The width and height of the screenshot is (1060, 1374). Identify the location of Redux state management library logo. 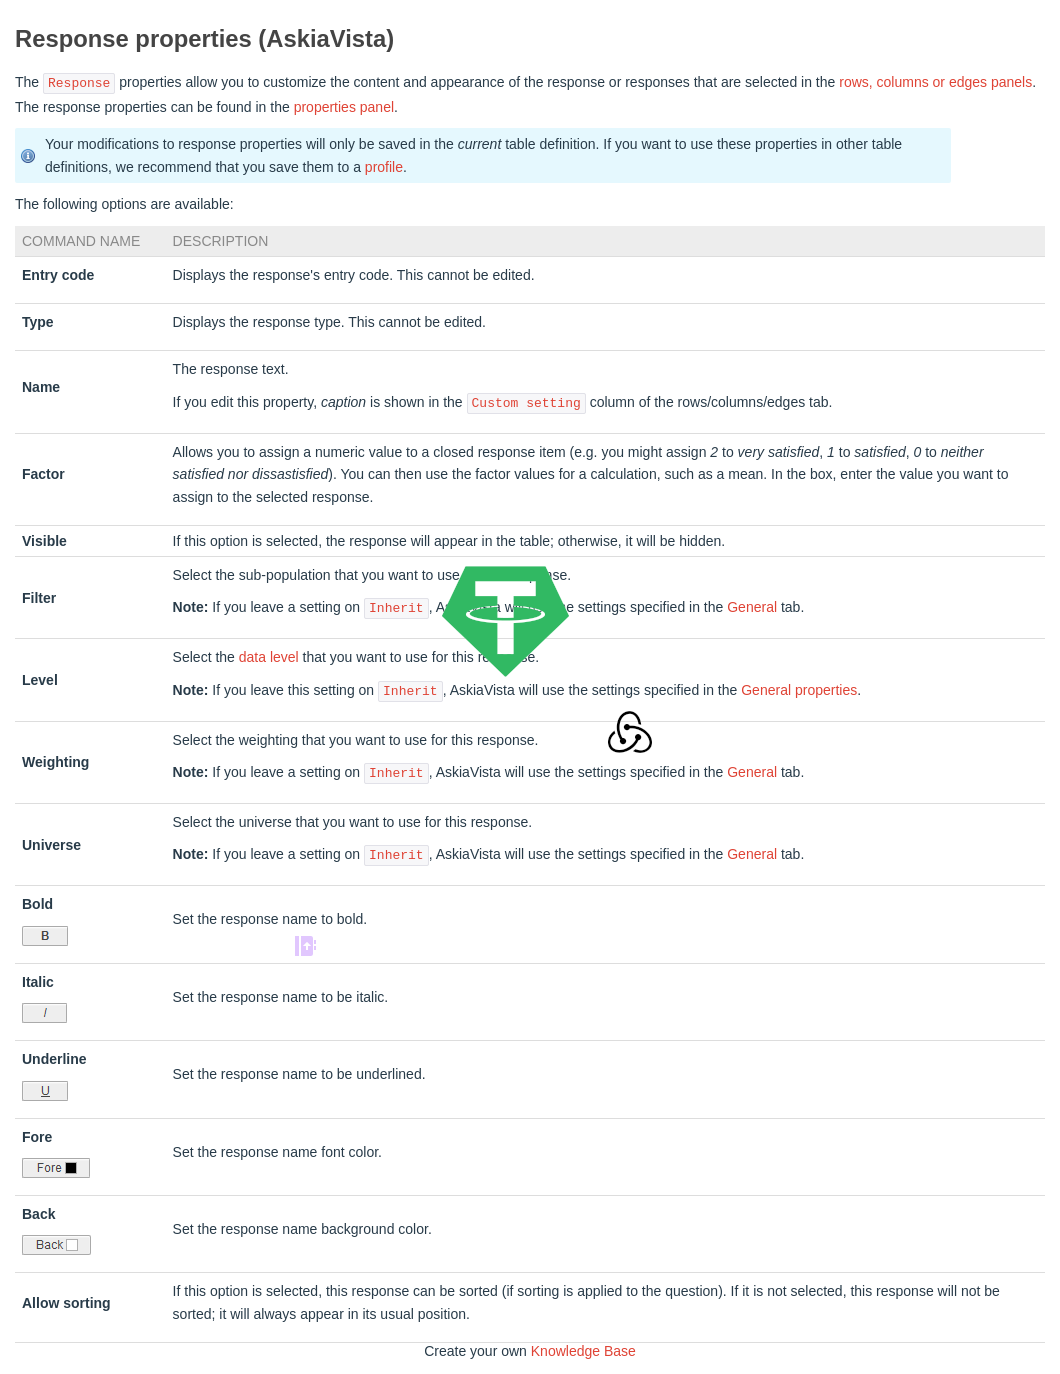
(630, 732).